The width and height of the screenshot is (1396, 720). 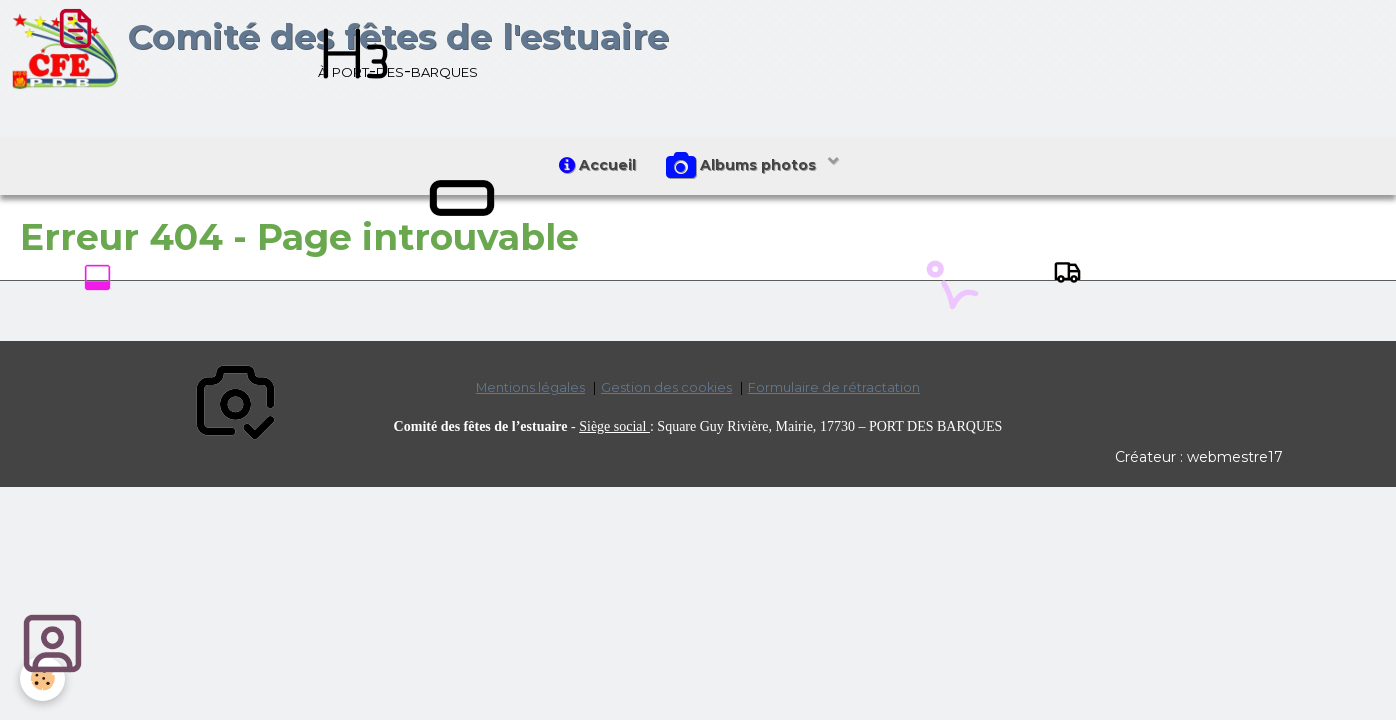 What do you see at coordinates (1067, 272) in the screenshot?
I see `track your delivery status` at bounding box center [1067, 272].